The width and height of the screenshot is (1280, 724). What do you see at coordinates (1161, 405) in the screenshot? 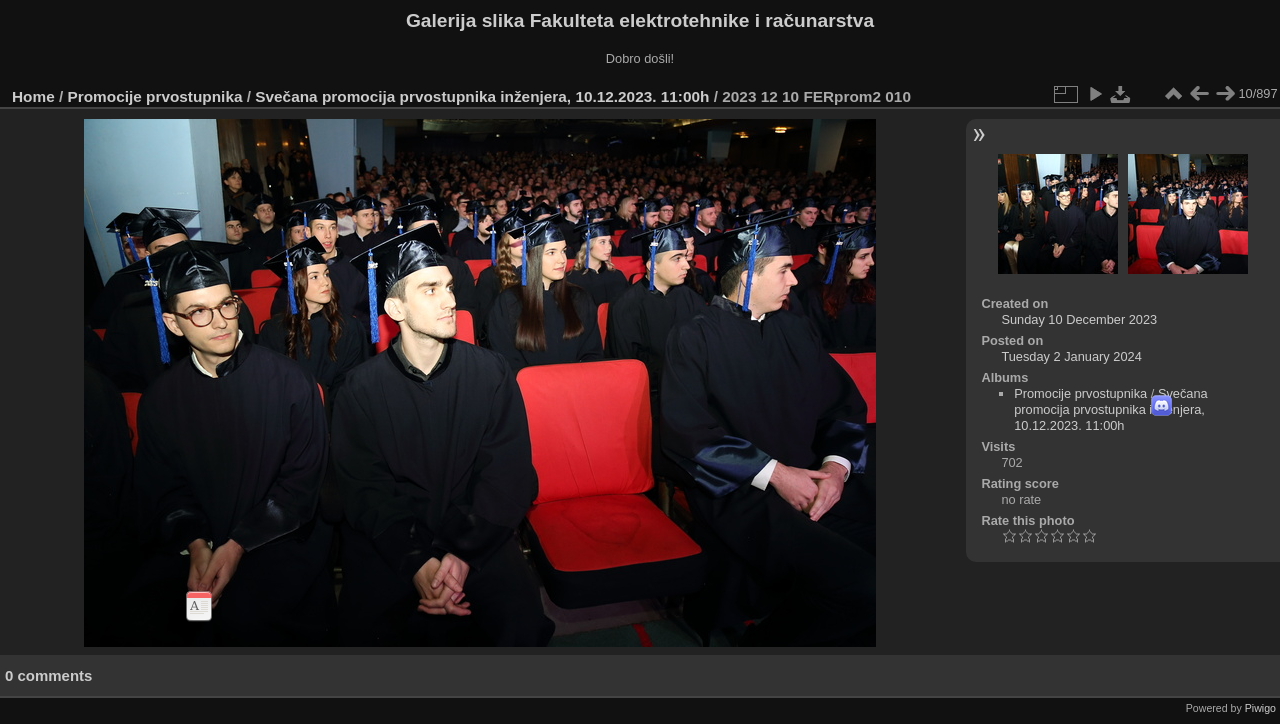
I see `open Discord app` at bounding box center [1161, 405].